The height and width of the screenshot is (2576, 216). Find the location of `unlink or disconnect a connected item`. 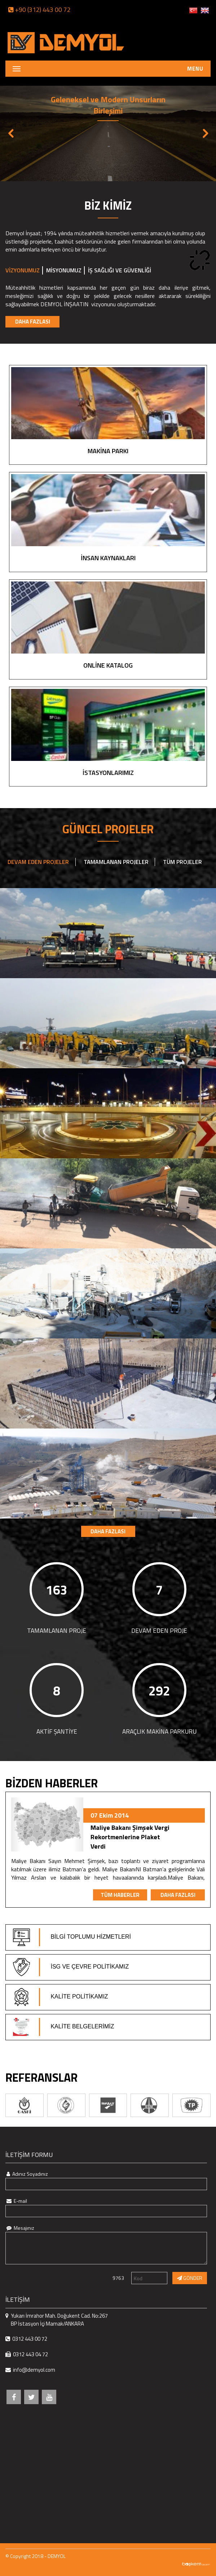

unlink or disconnect a connected item is located at coordinates (200, 260).